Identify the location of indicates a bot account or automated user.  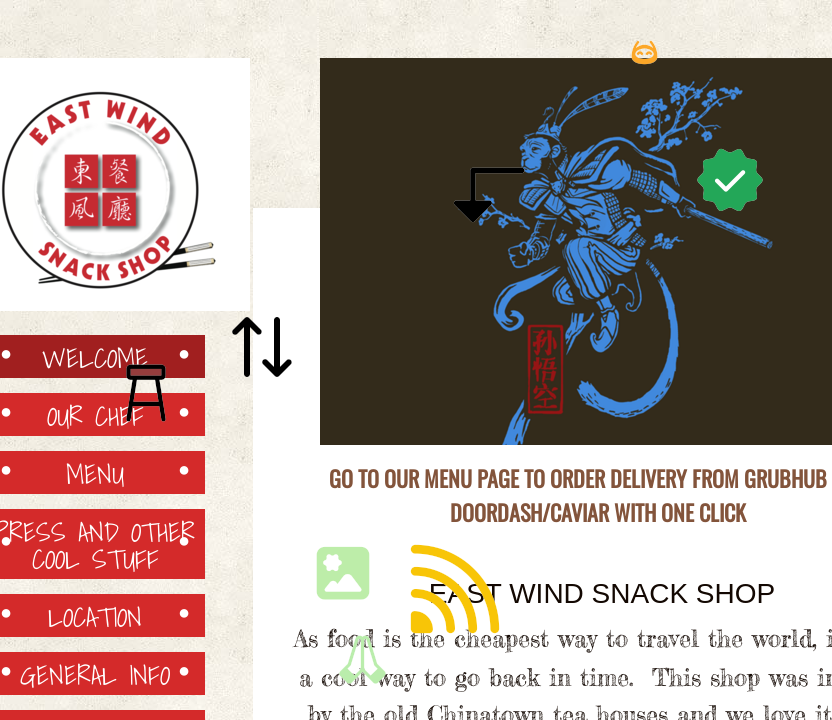
(644, 52).